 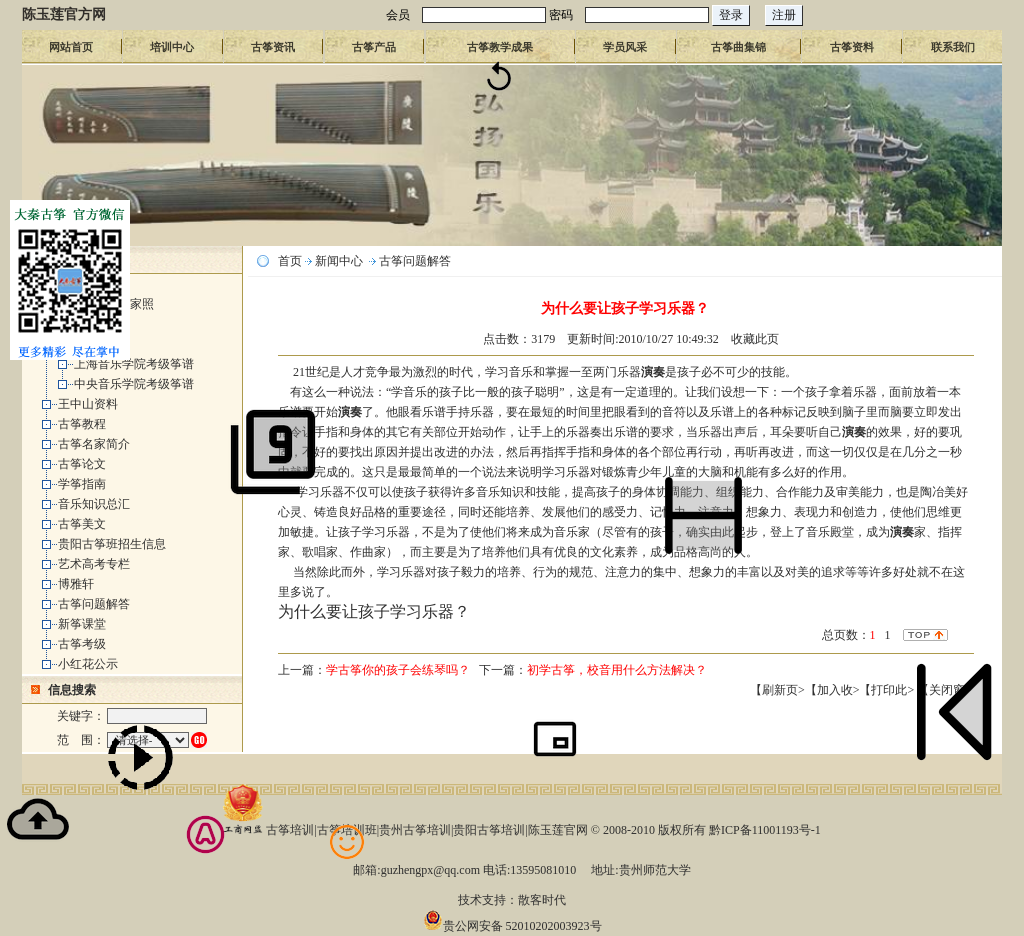 What do you see at coordinates (703, 515) in the screenshot?
I see `format text as a heading` at bounding box center [703, 515].